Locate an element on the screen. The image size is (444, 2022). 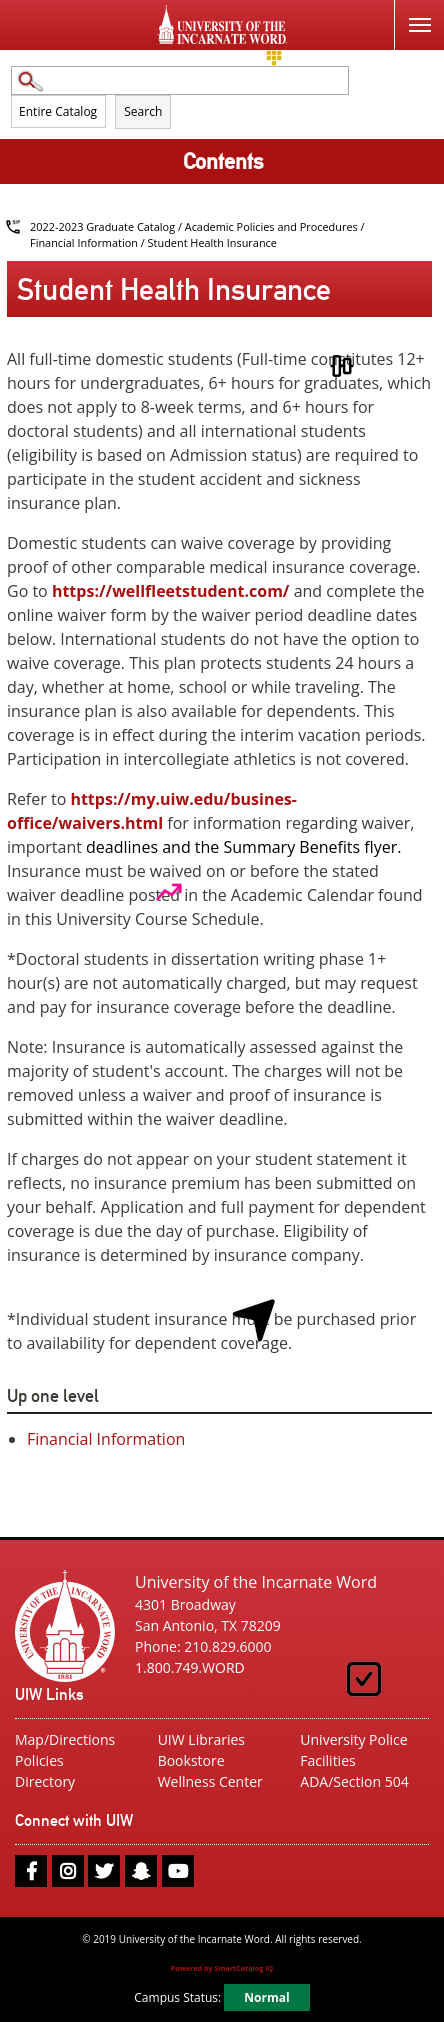
navigate to current location is located at coordinates (256, 1318).